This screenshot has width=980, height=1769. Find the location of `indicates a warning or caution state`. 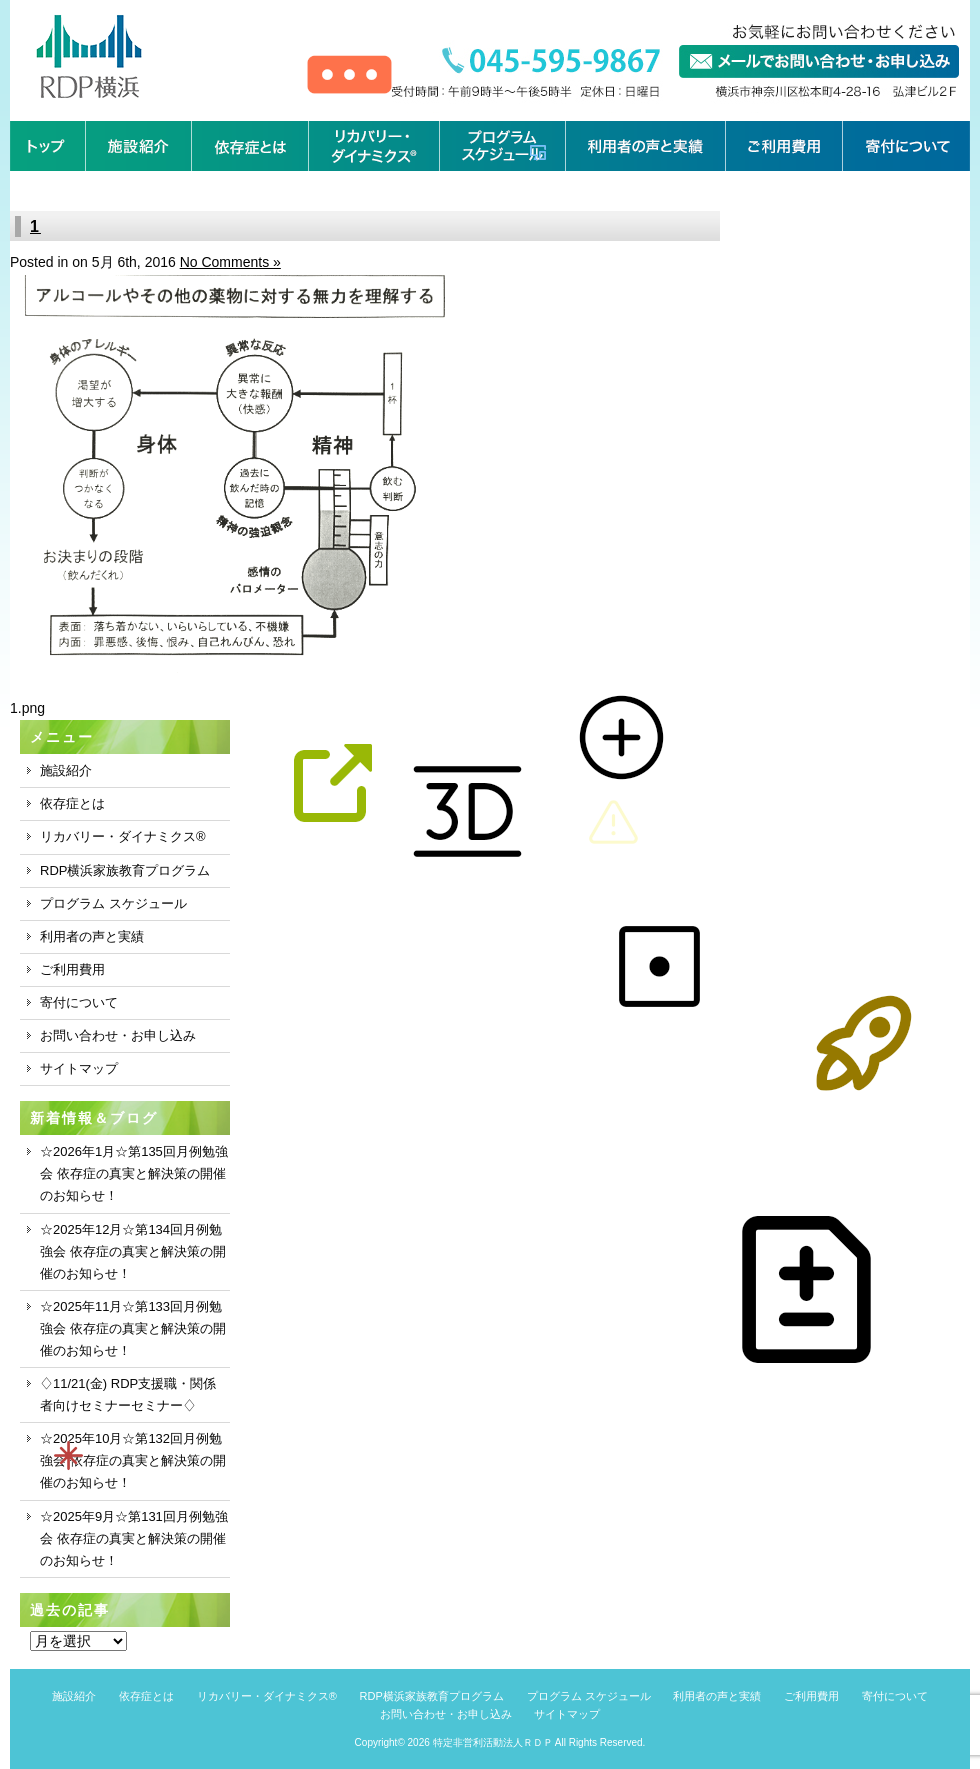

indicates a warning or caution state is located at coordinates (613, 821).